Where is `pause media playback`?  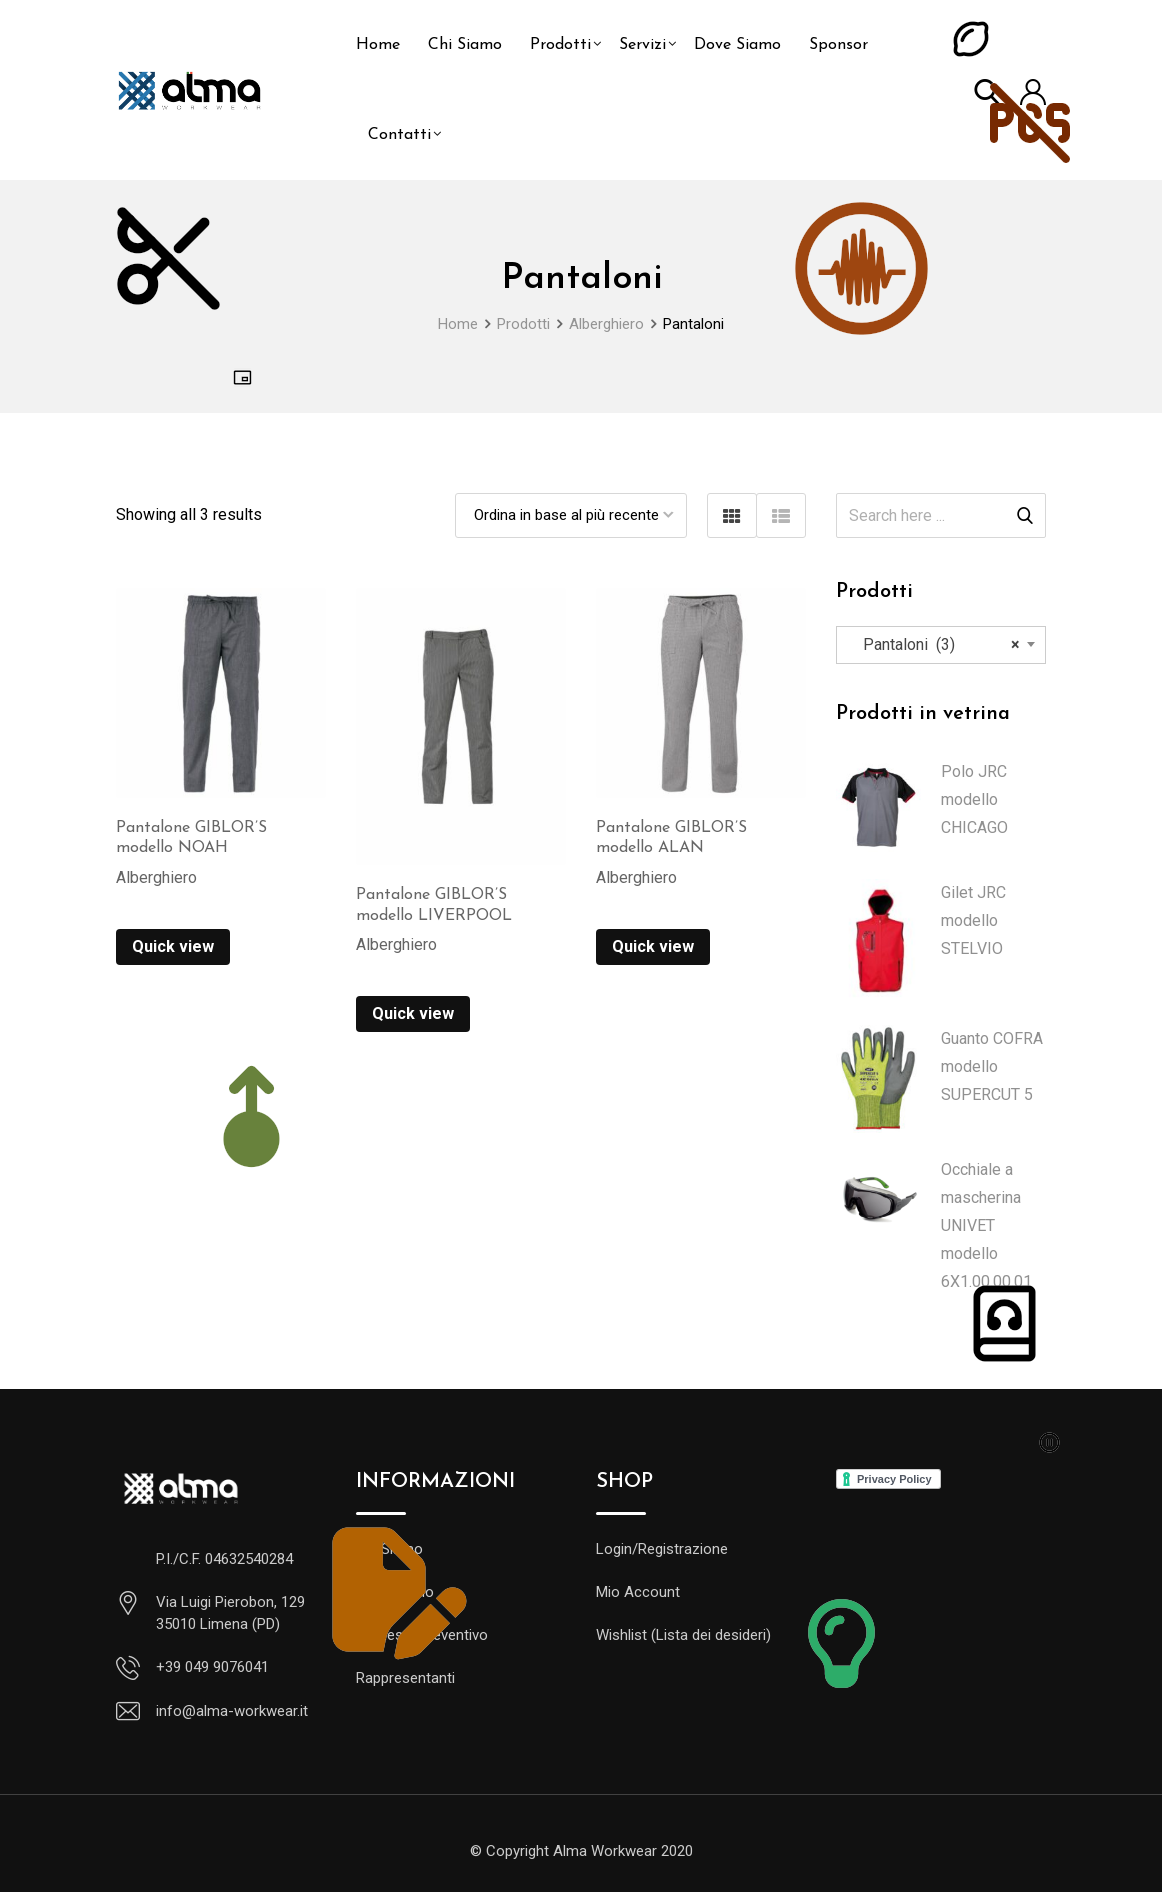 pause media playback is located at coordinates (1049, 1442).